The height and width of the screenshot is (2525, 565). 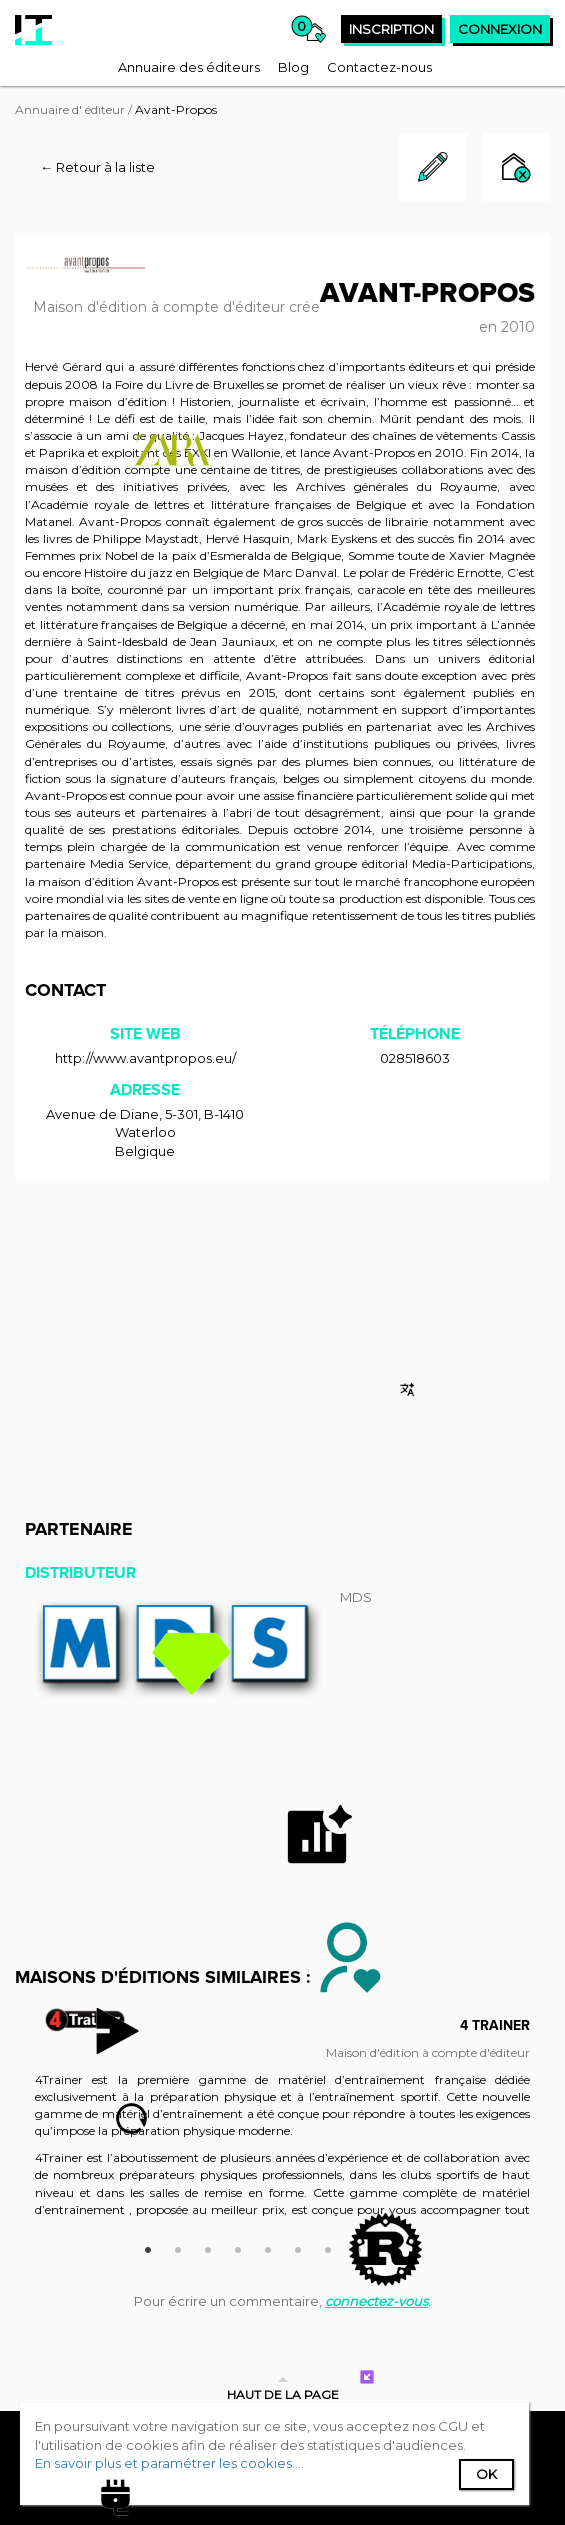 What do you see at coordinates (347, 1959) in the screenshot?
I see `view your favorite contacts` at bounding box center [347, 1959].